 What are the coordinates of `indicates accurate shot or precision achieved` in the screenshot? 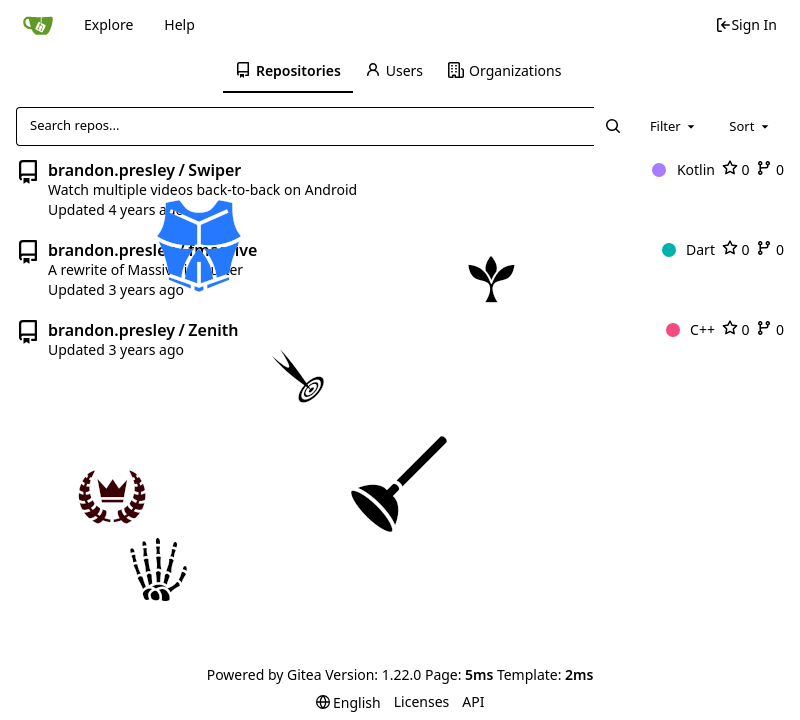 It's located at (297, 376).